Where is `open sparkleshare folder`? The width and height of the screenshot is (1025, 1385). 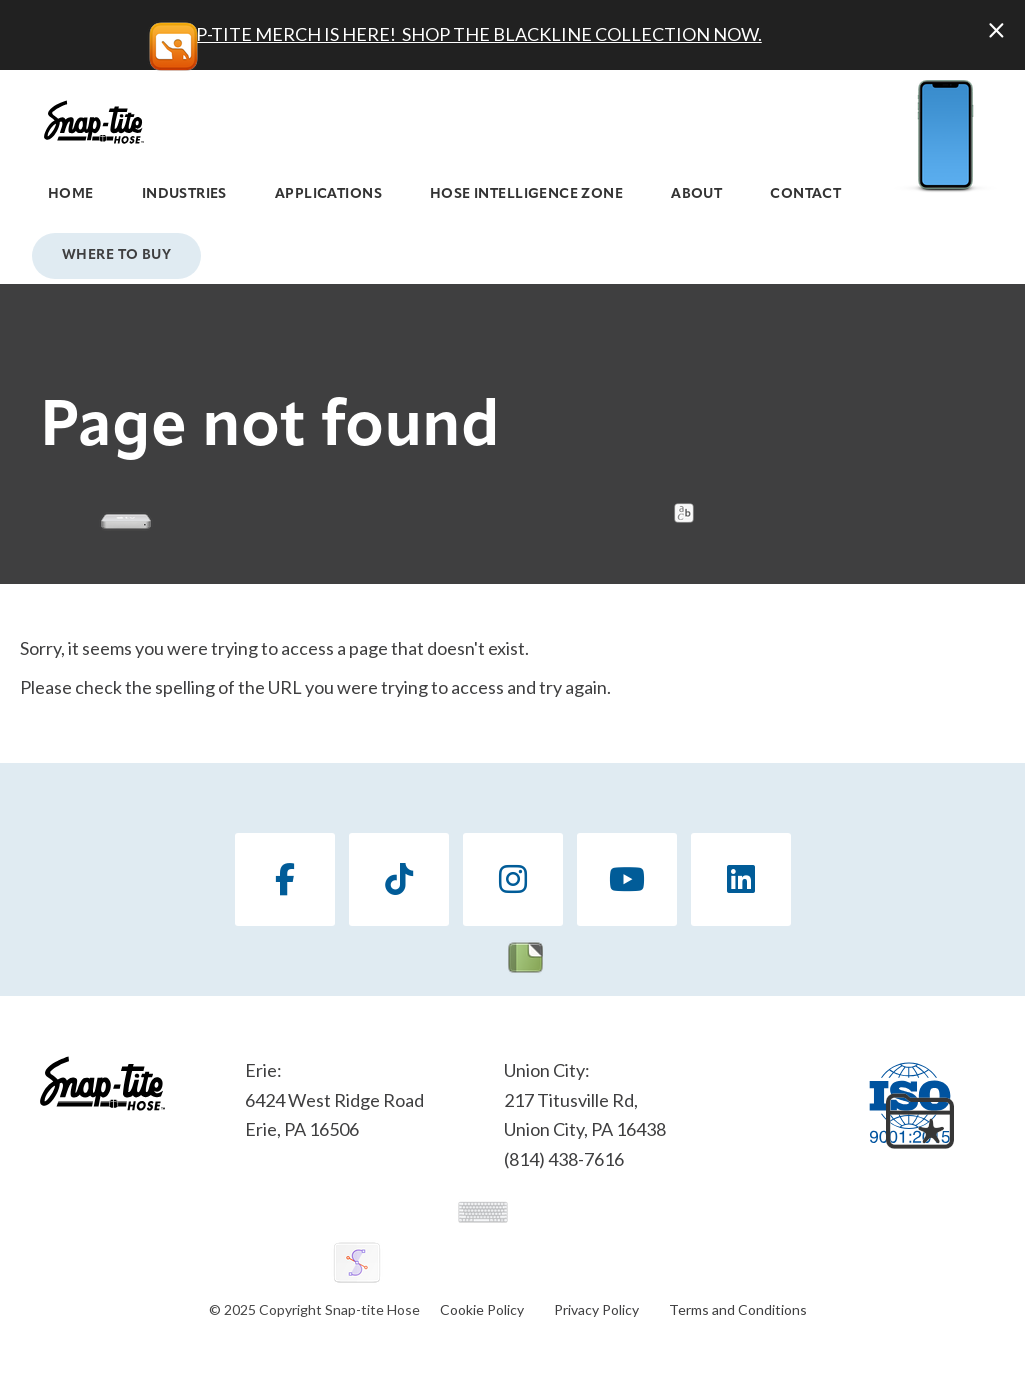 open sparkleshare folder is located at coordinates (920, 1119).